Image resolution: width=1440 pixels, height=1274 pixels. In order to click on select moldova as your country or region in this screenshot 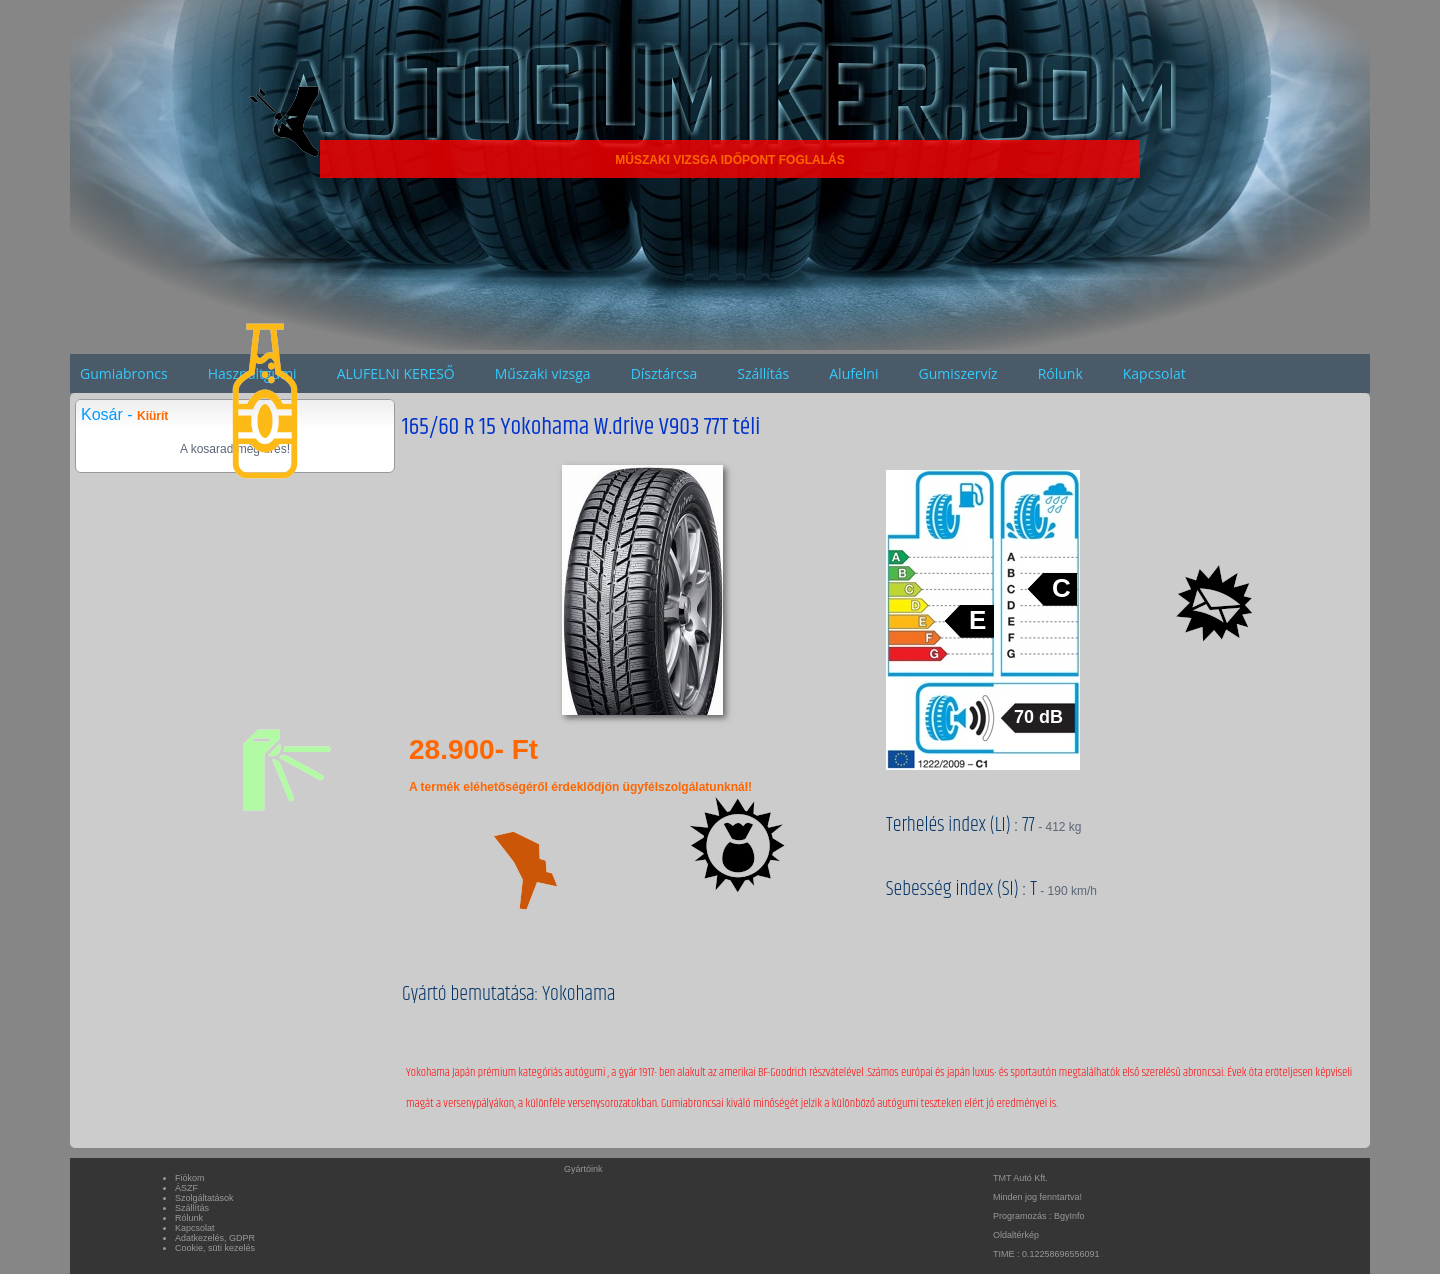, I will do `click(525, 870)`.